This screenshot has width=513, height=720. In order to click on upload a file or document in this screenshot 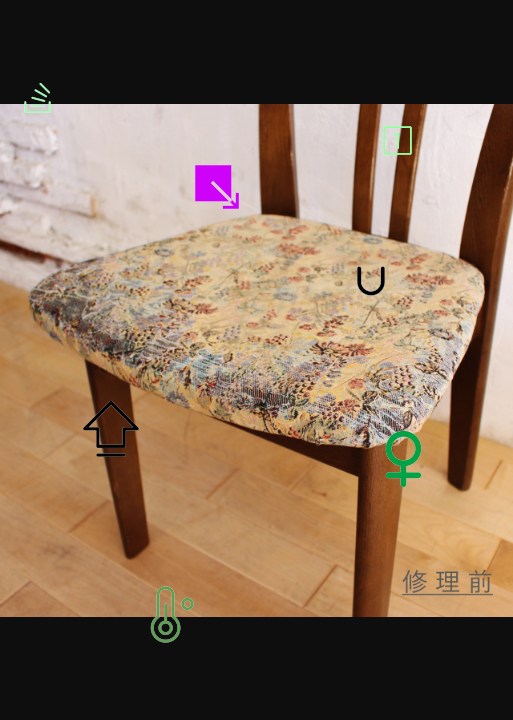, I will do `click(111, 431)`.